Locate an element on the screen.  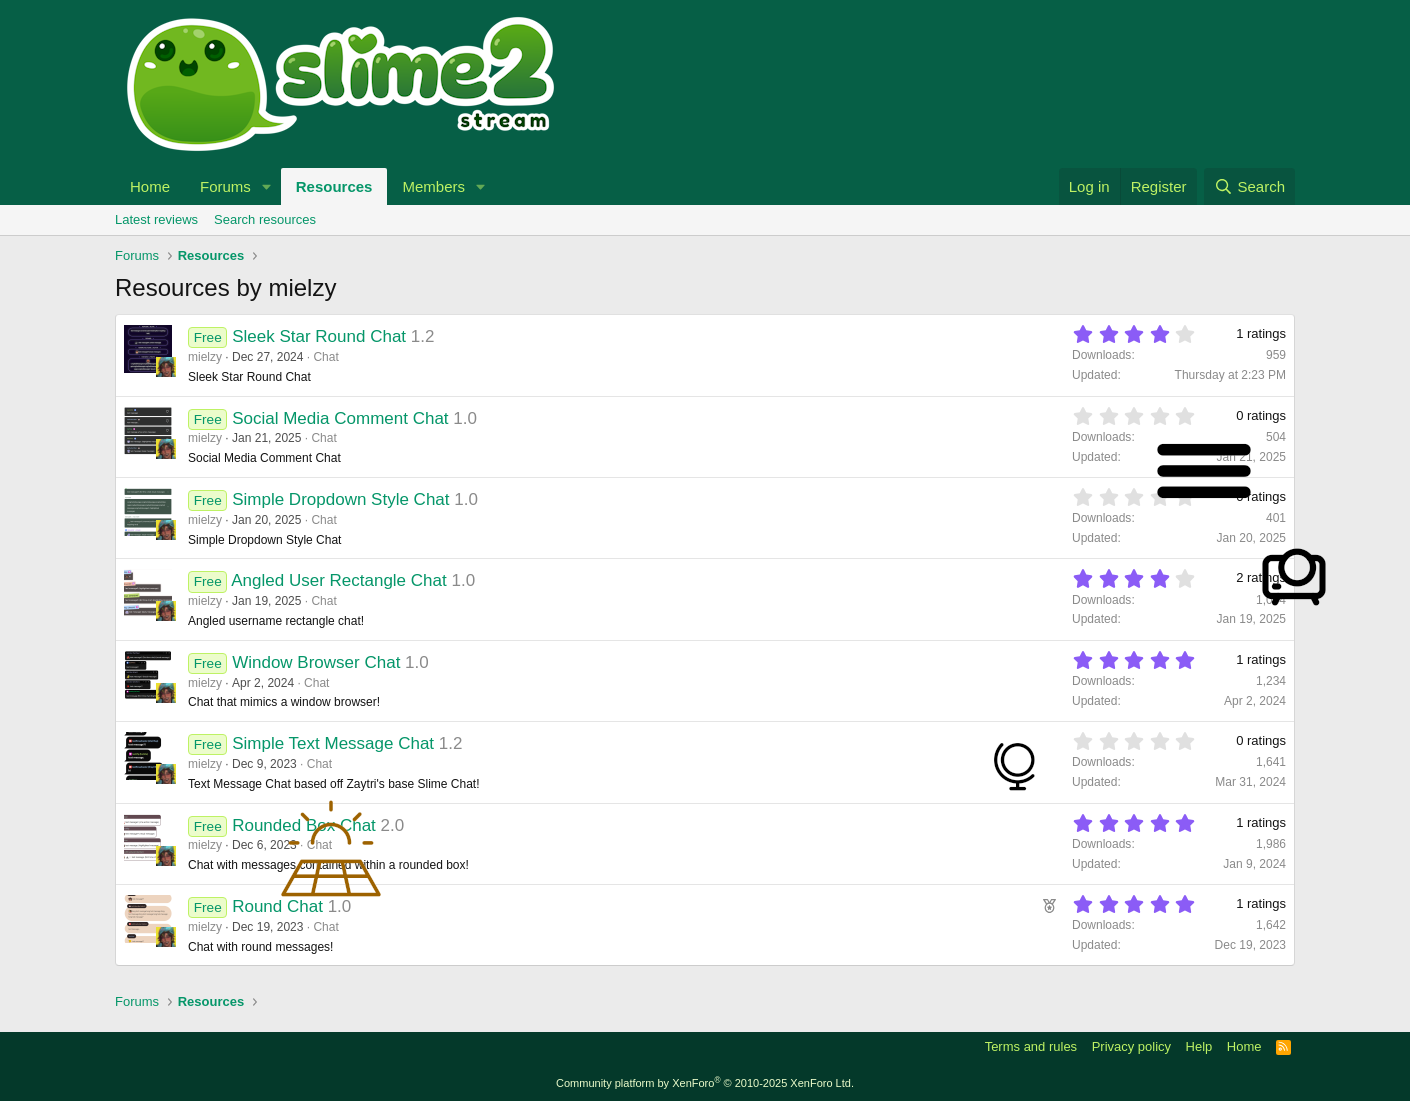
access global or worldwide settings is located at coordinates (1016, 765).